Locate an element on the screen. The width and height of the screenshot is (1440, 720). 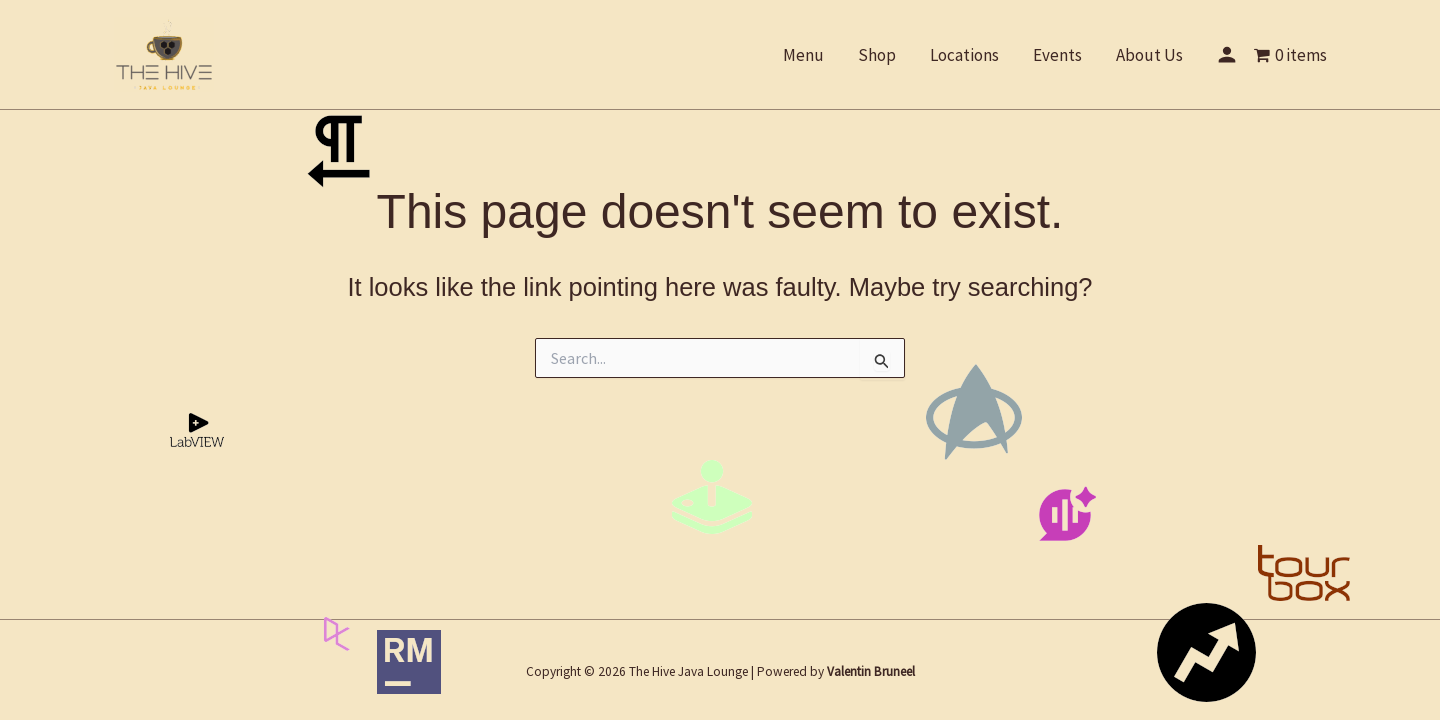
tourbox brand logo is located at coordinates (1304, 573).